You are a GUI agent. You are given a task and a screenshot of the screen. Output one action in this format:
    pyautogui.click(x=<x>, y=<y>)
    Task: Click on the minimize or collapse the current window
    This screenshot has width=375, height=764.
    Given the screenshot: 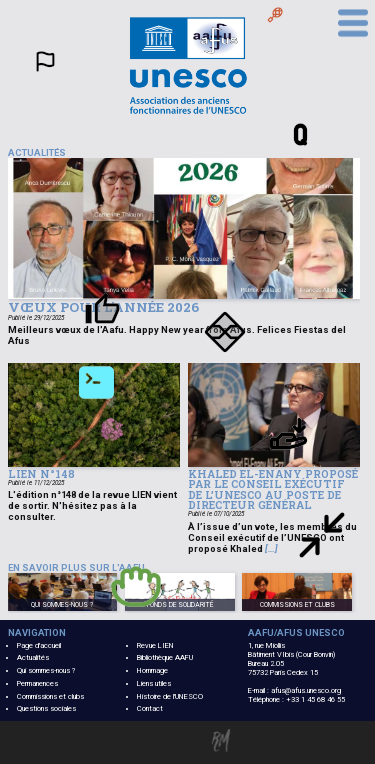 What is the action you would take?
    pyautogui.click(x=322, y=535)
    